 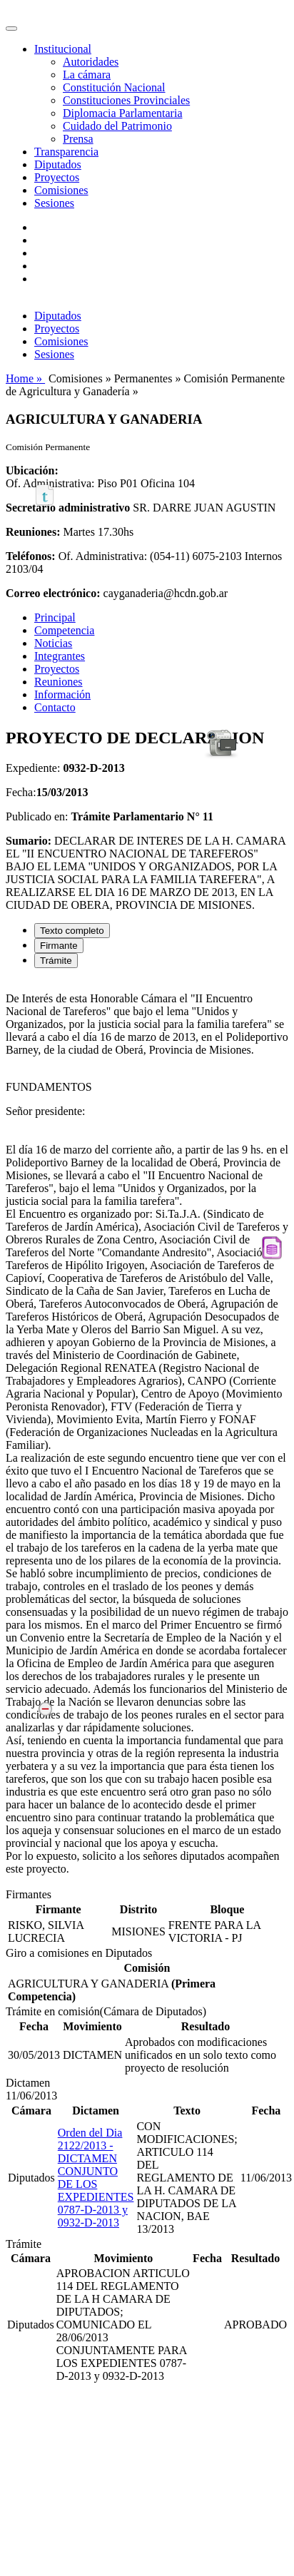 I want to click on a typst document file, so click(x=44, y=494).